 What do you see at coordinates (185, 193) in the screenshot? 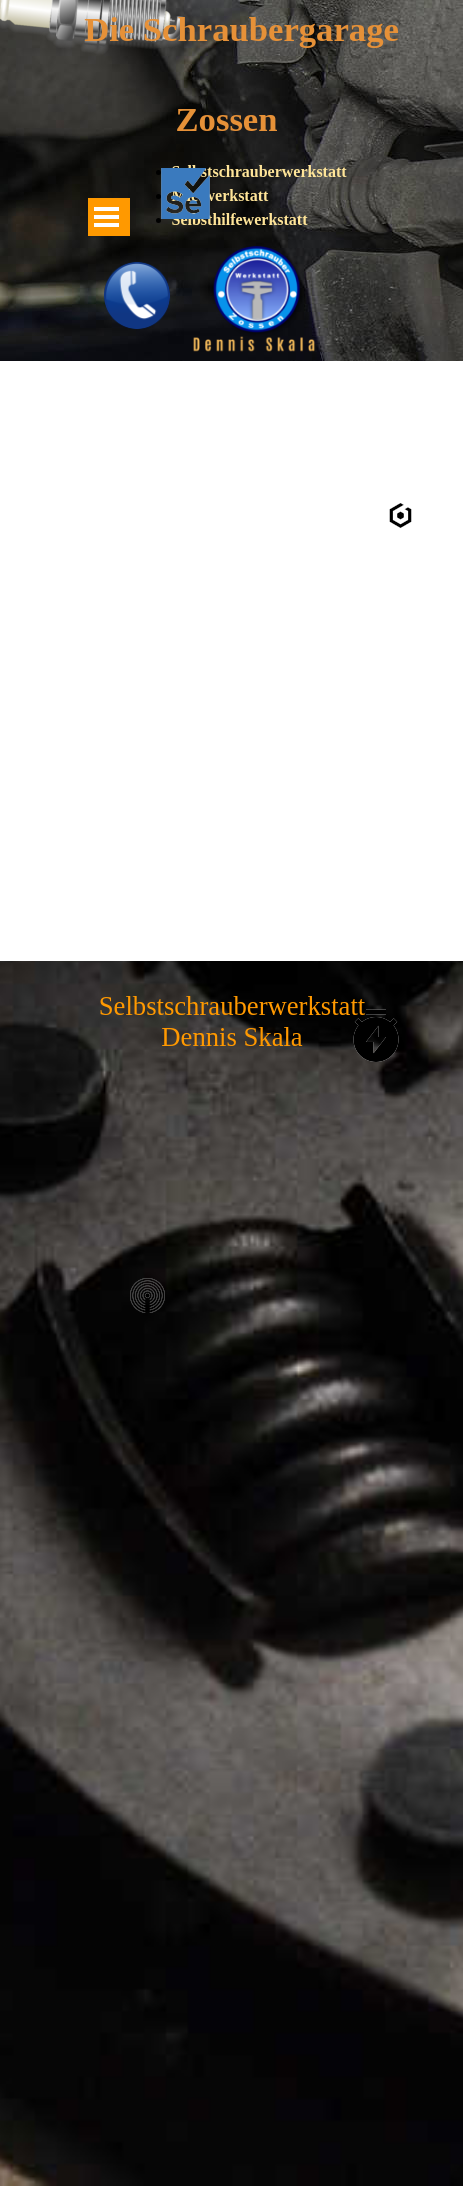
I see `selenium browser automation framework logo` at bounding box center [185, 193].